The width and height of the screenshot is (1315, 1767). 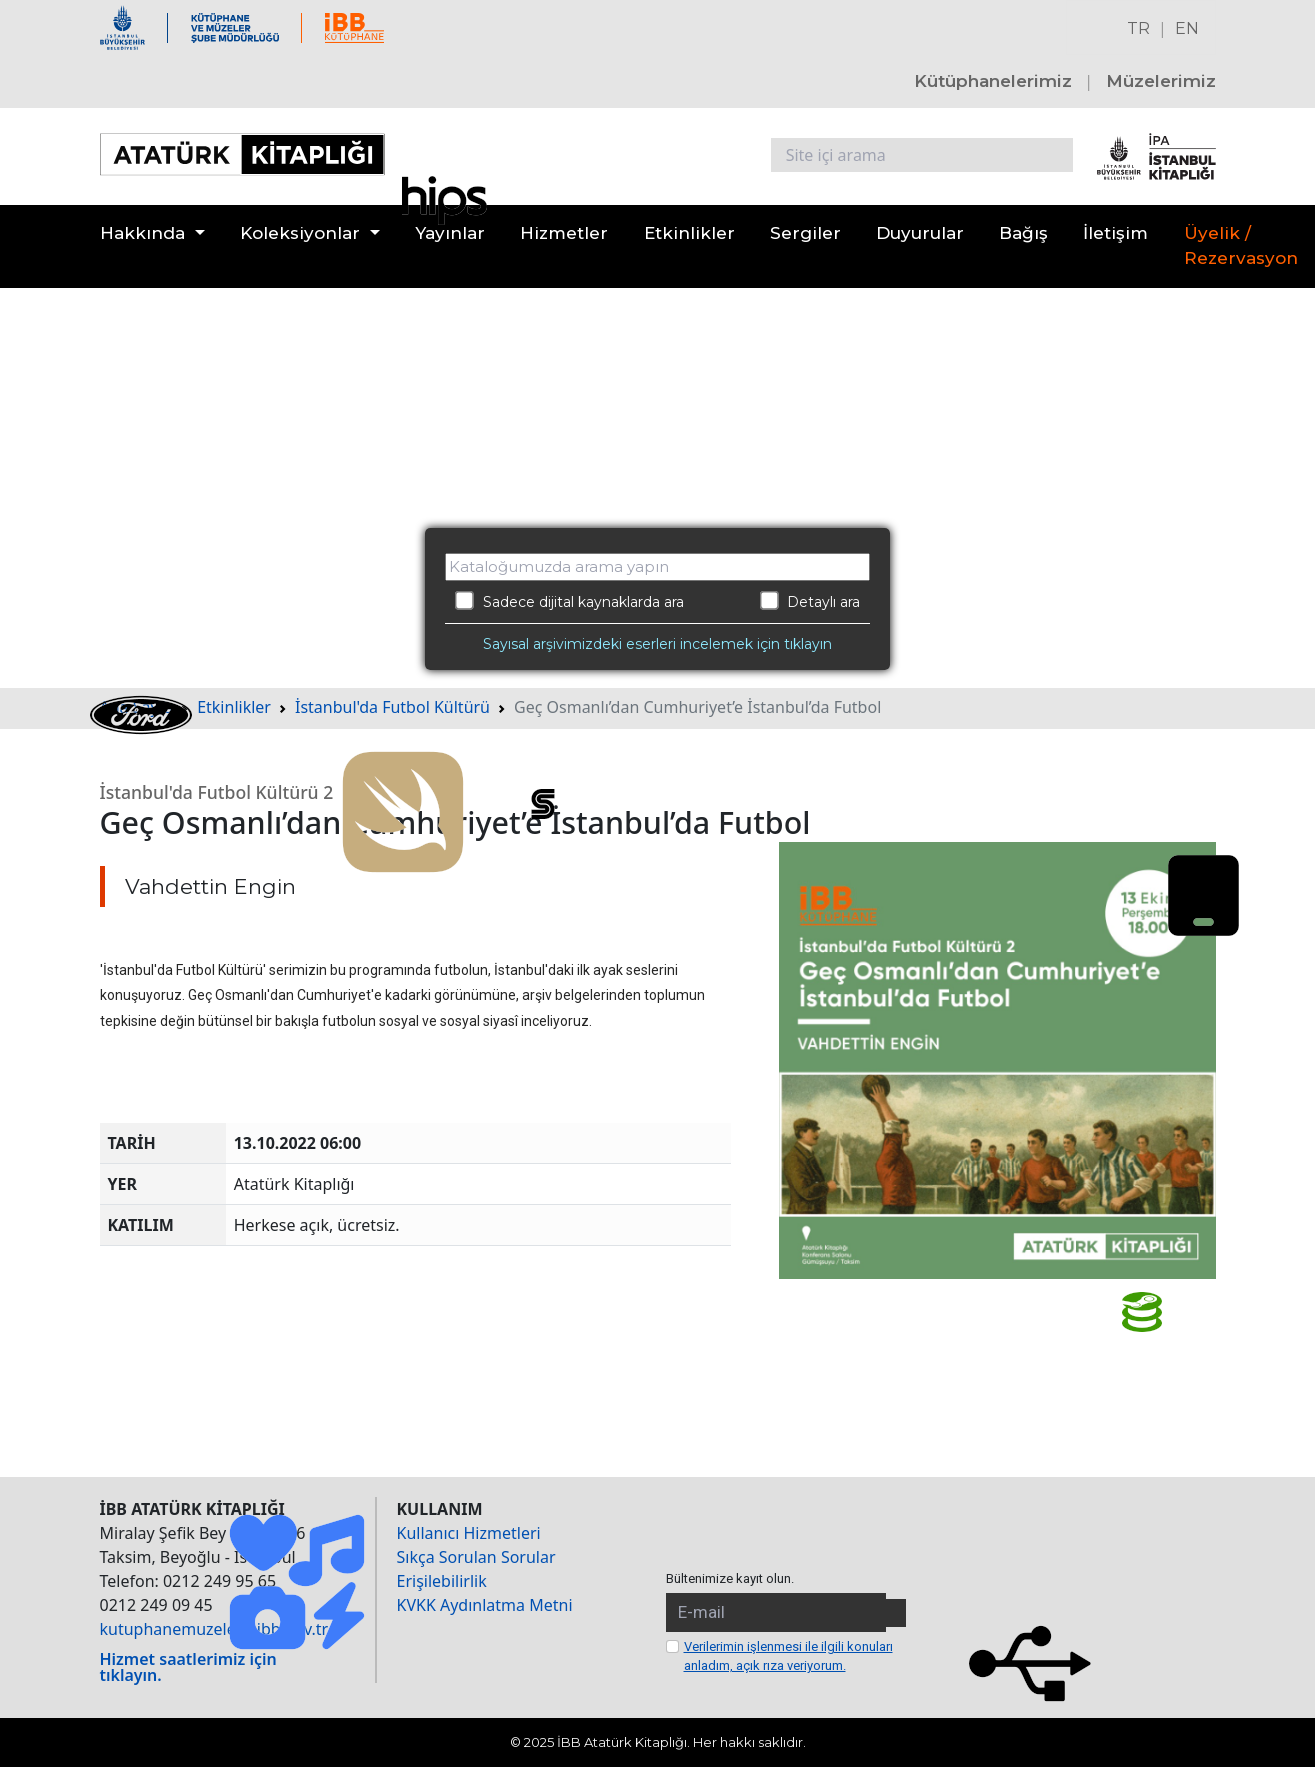 I want to click on hips payment platform logo, so click(x=444, y=200).